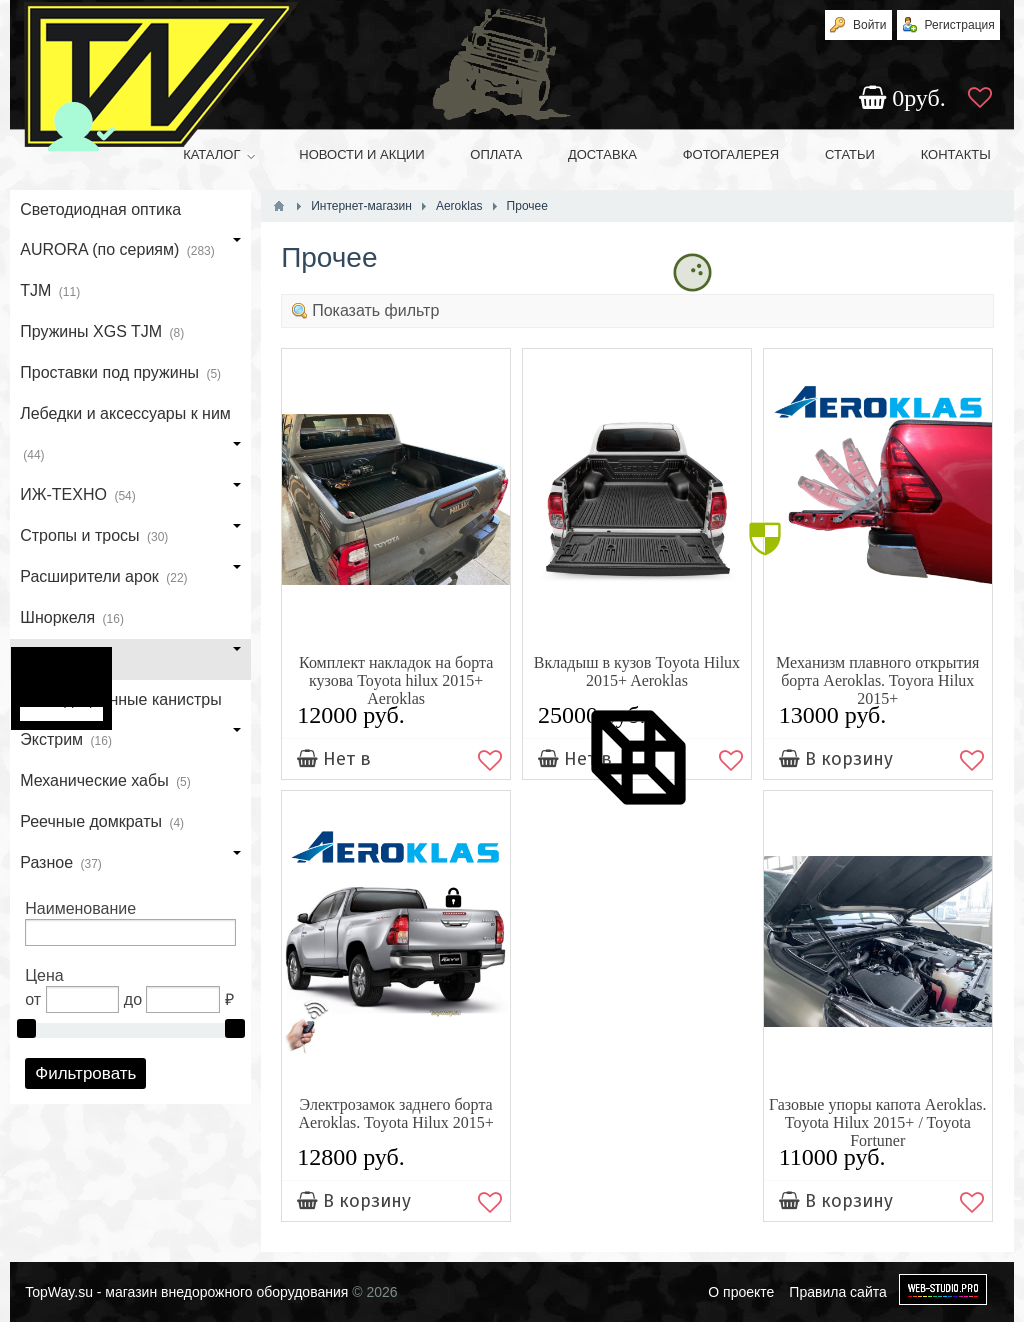 This screenshot has height=1322, width=1024. I want to click on indicates verified or secure status, so click(765, 537).